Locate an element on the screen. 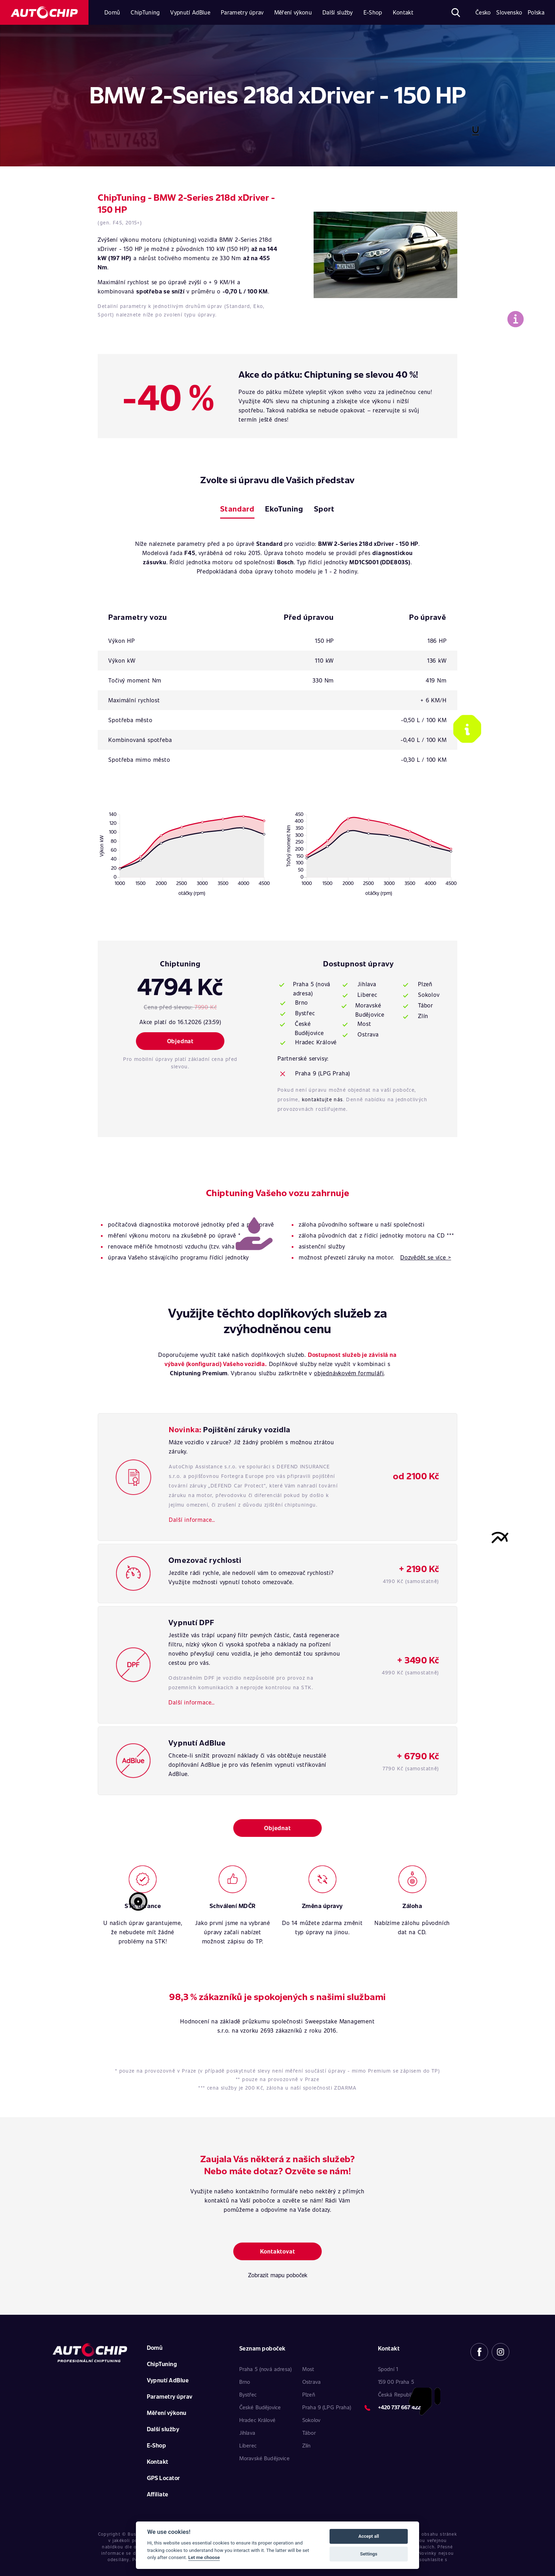 This screenshot has height=2576, width=555. dislike or downvote content is located at coordinates (425, 2400).